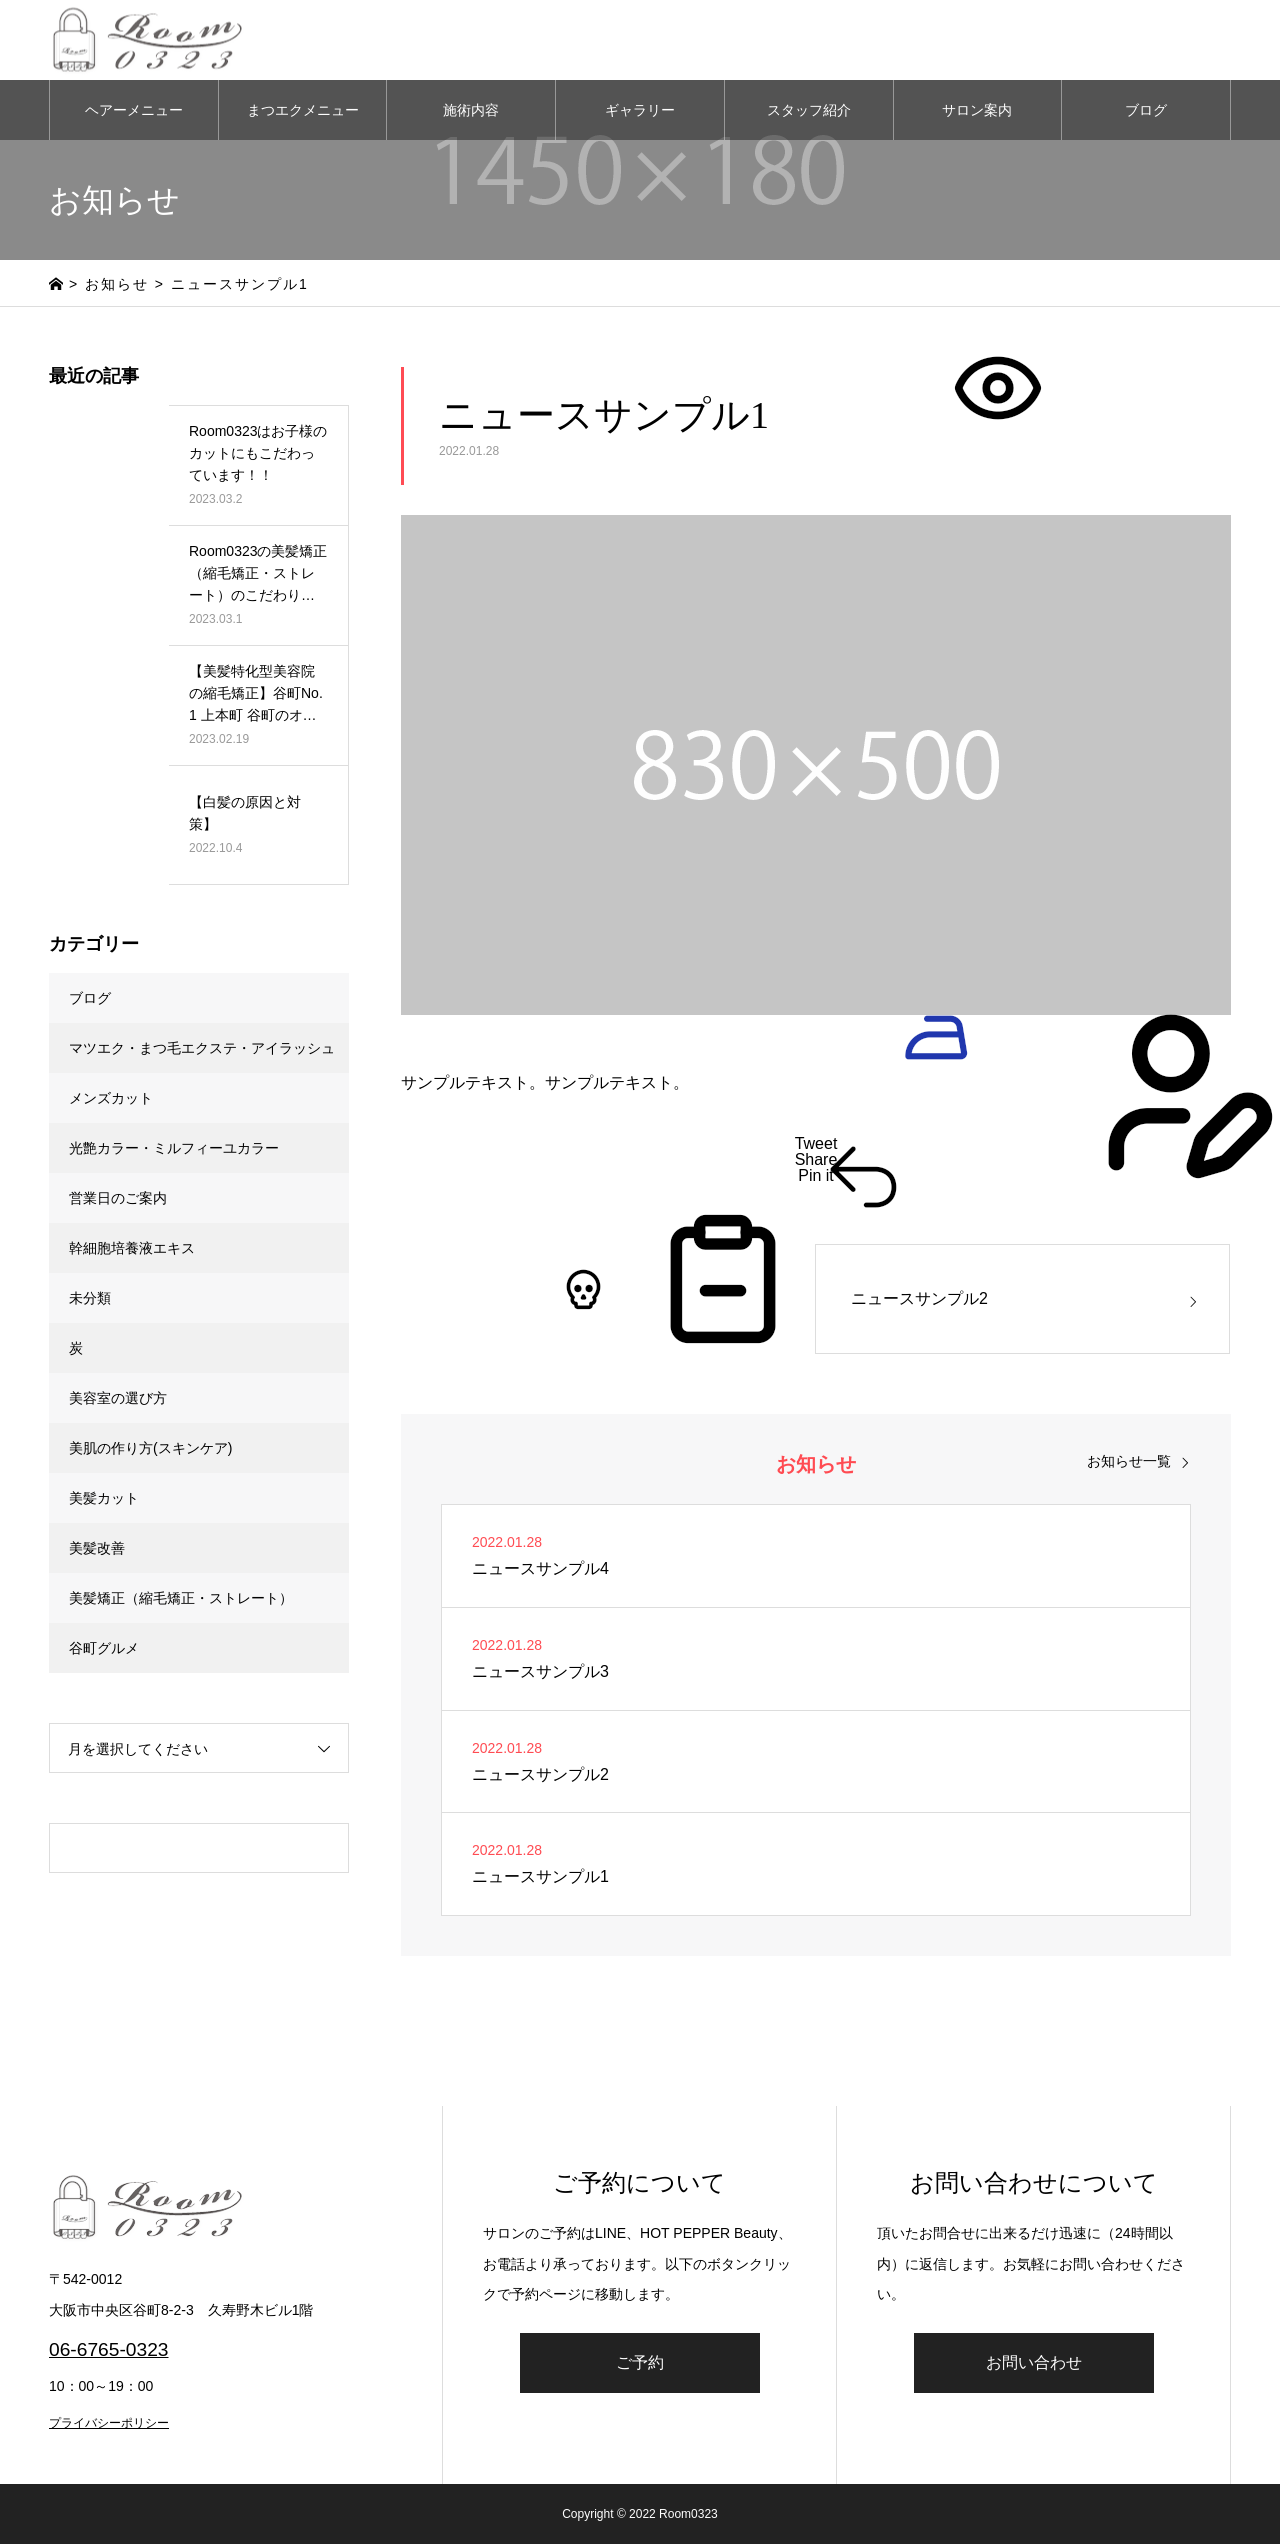 The width and height of the screenshot is (1280, 2544). I want to click on remove an item from the clipboard, so click(723, 1279).